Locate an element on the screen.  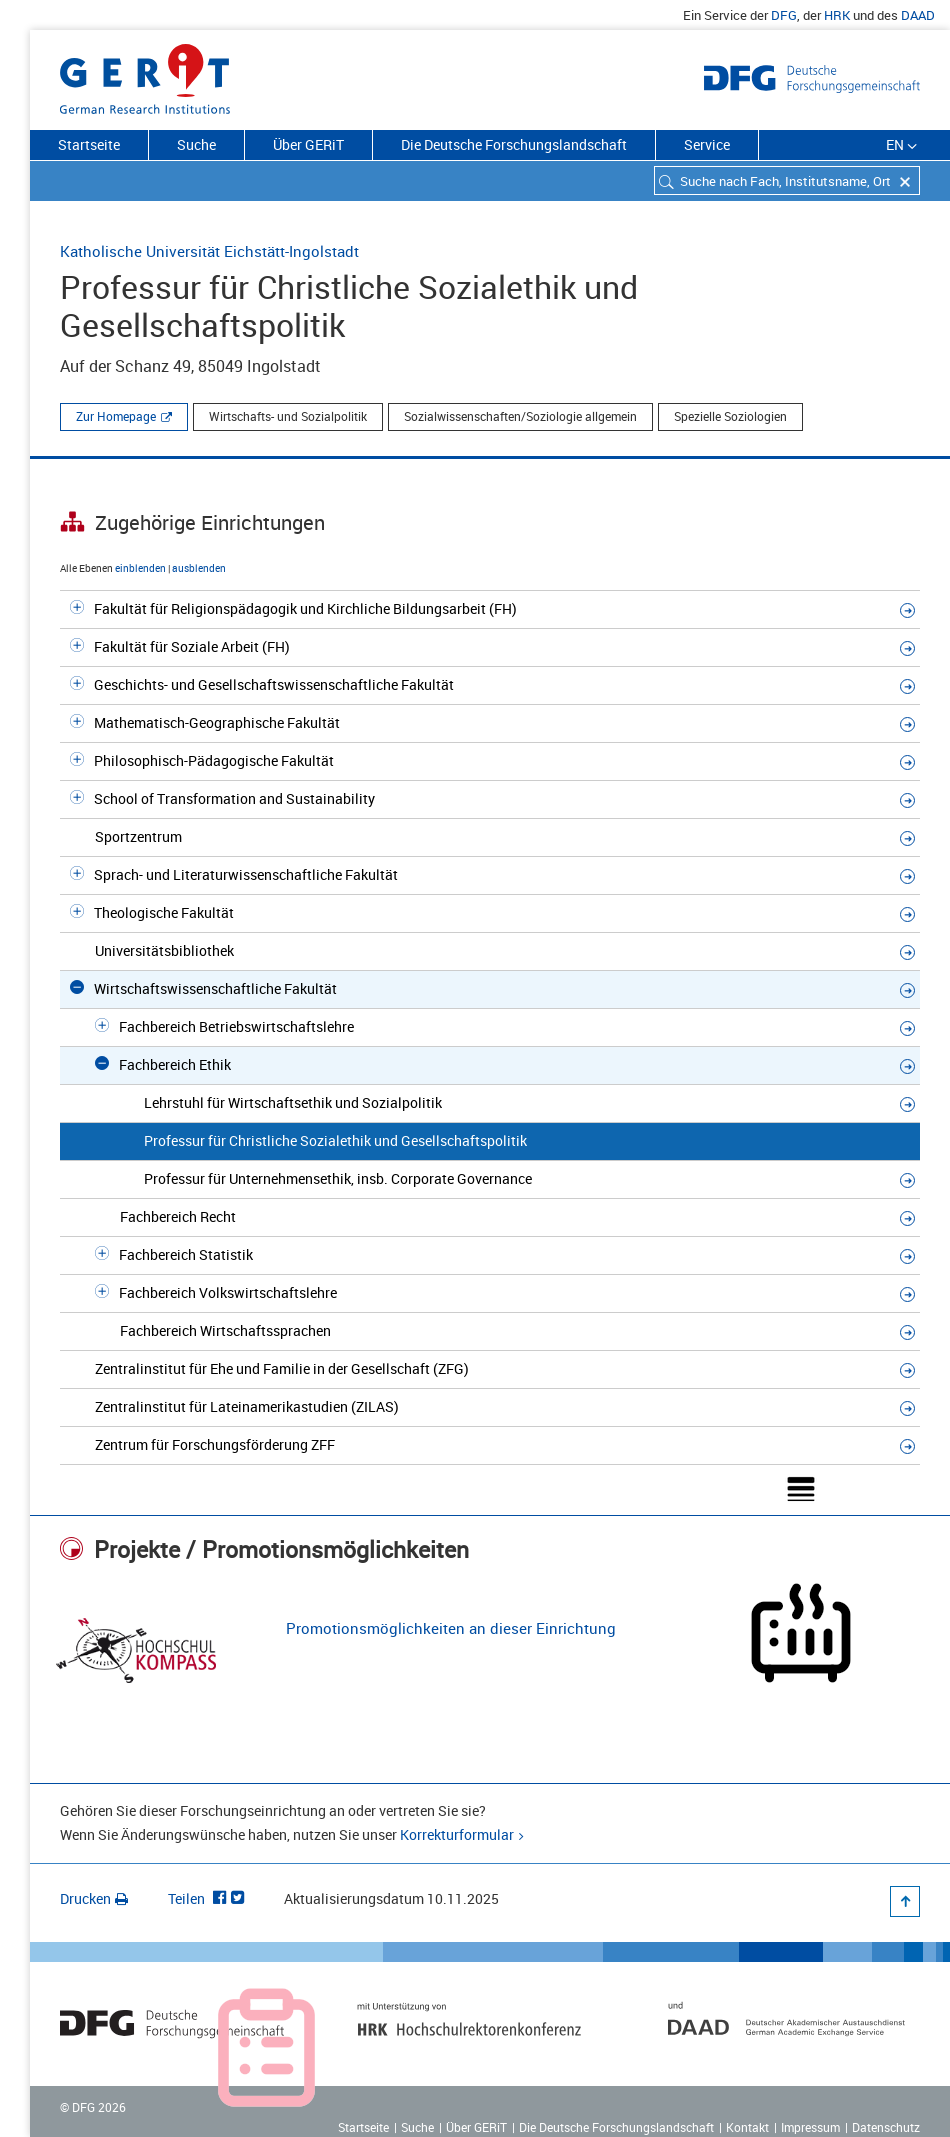
adjust line thickness or stroke weight is located at coordinates (801, 1489).